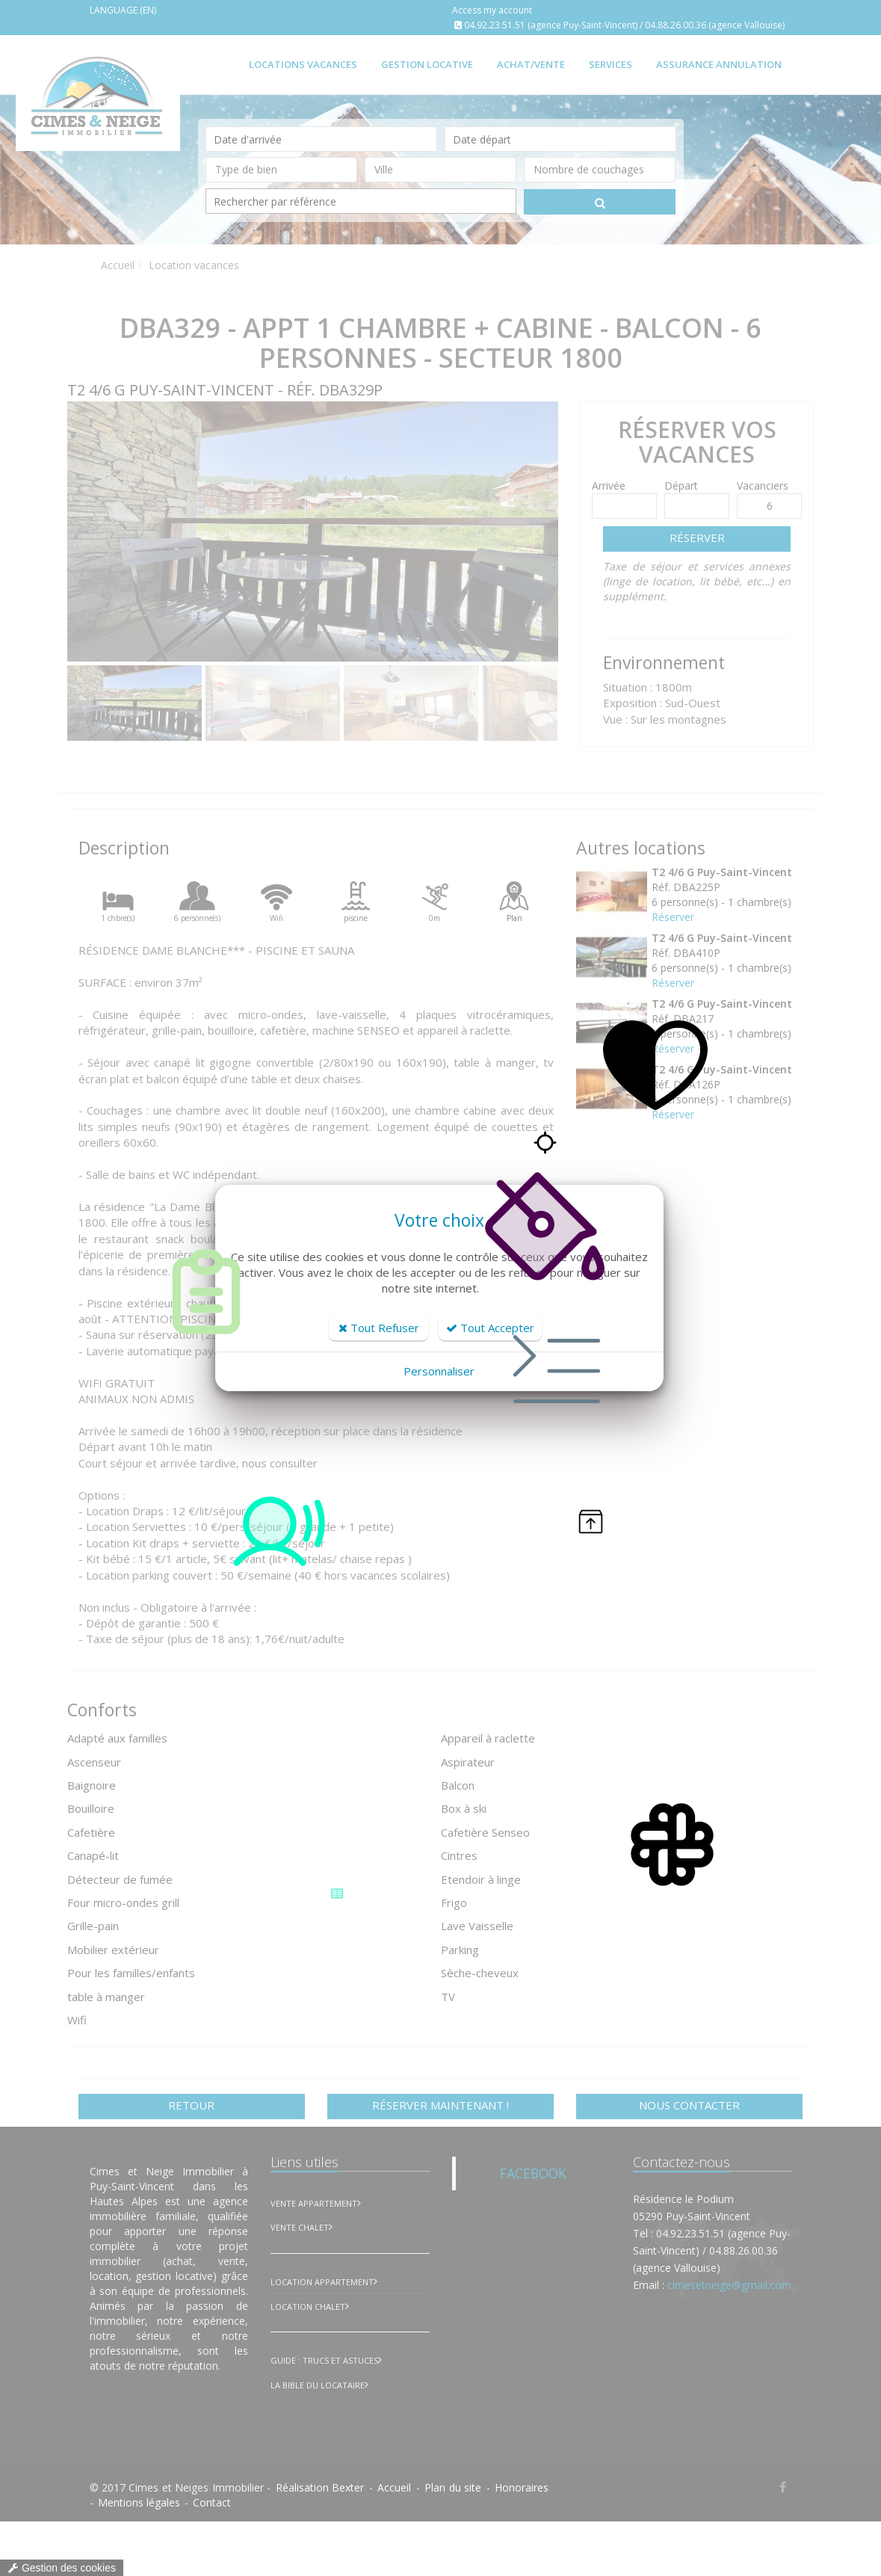  Describe the element at coordinates (542, 1230) in the screenshot. I see `fill an area with color` at that location.